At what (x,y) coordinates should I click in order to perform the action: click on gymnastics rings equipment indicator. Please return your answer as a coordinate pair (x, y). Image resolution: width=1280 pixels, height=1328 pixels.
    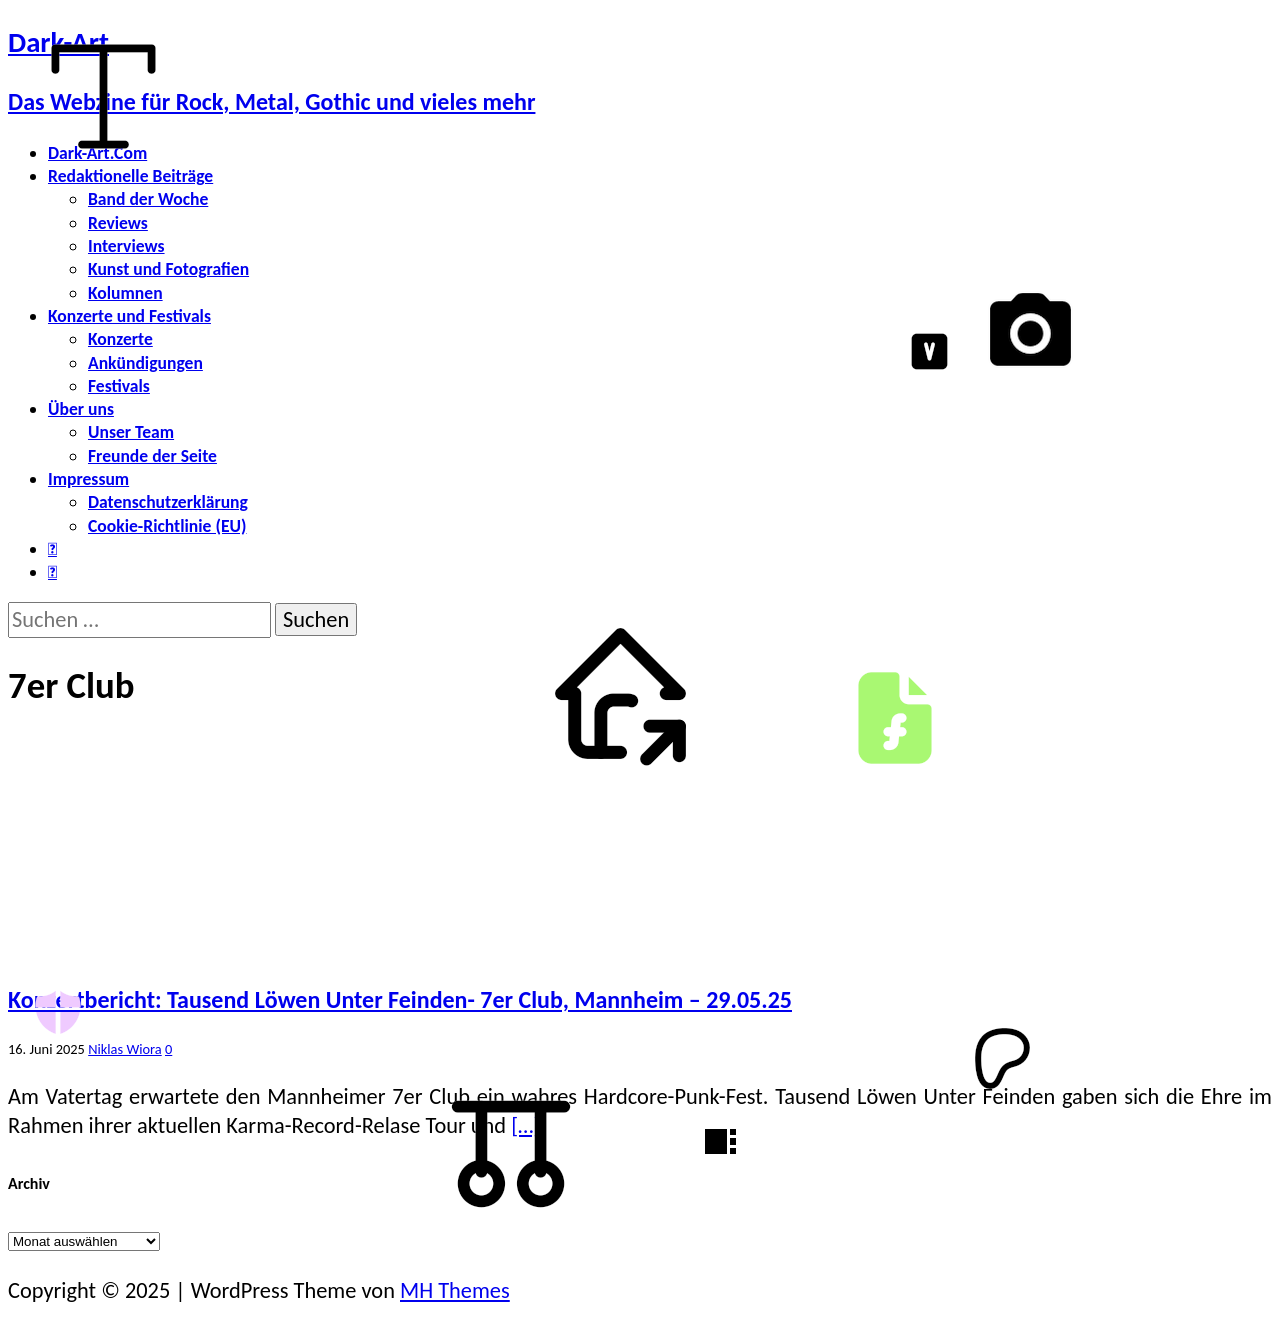
    Looking at the image, I should click on (511, 1154).